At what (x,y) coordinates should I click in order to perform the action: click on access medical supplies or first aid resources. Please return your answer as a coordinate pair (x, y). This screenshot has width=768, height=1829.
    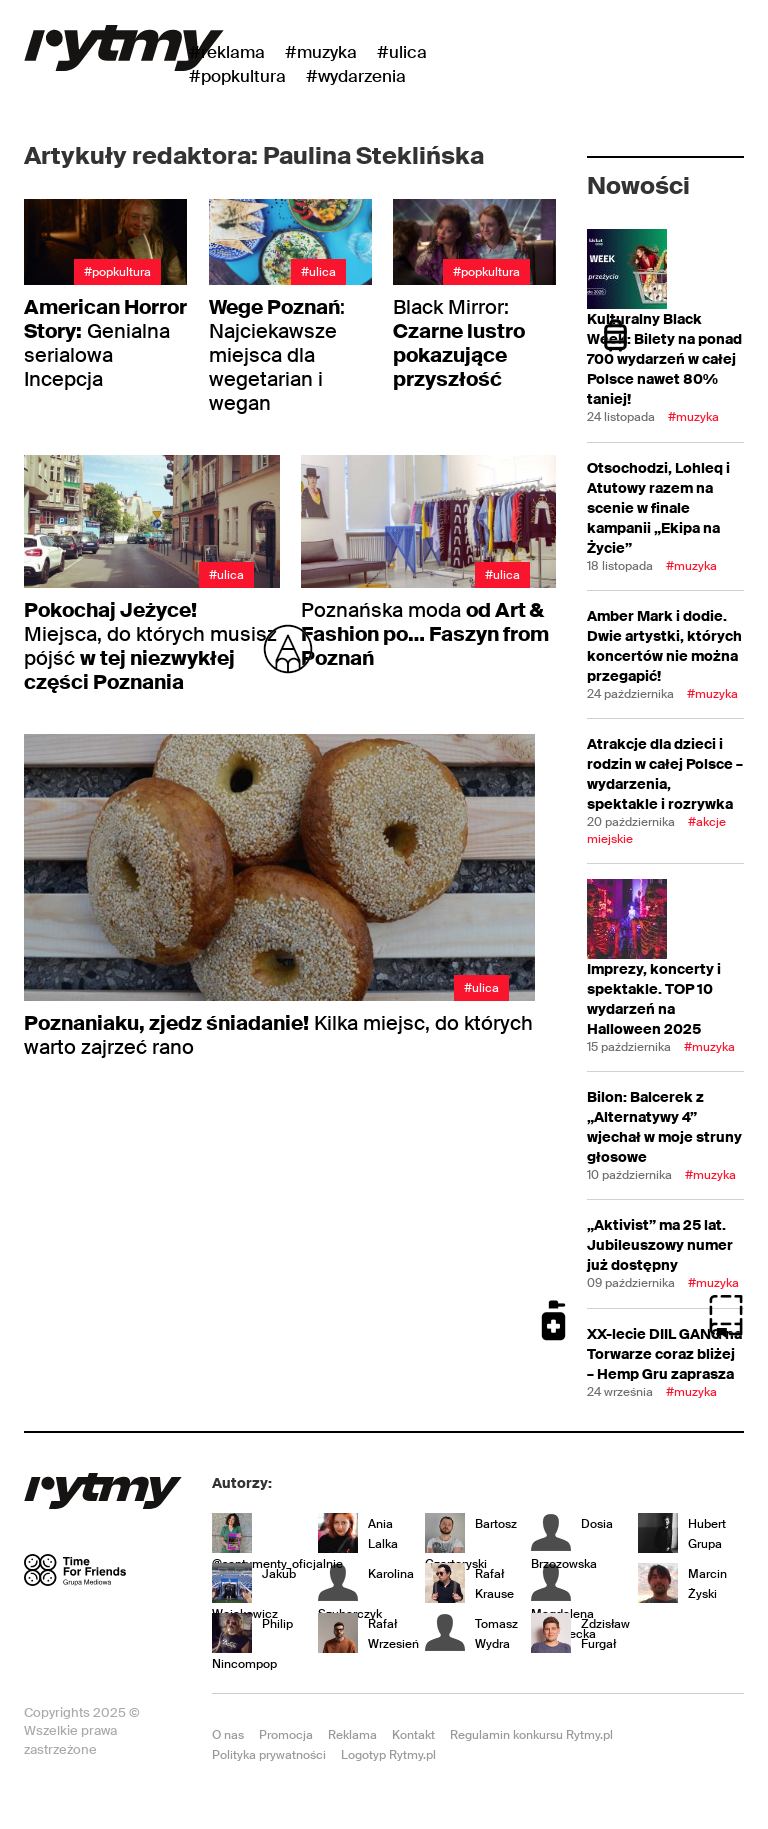
    Looking at the image, I should click on (553, 1321).